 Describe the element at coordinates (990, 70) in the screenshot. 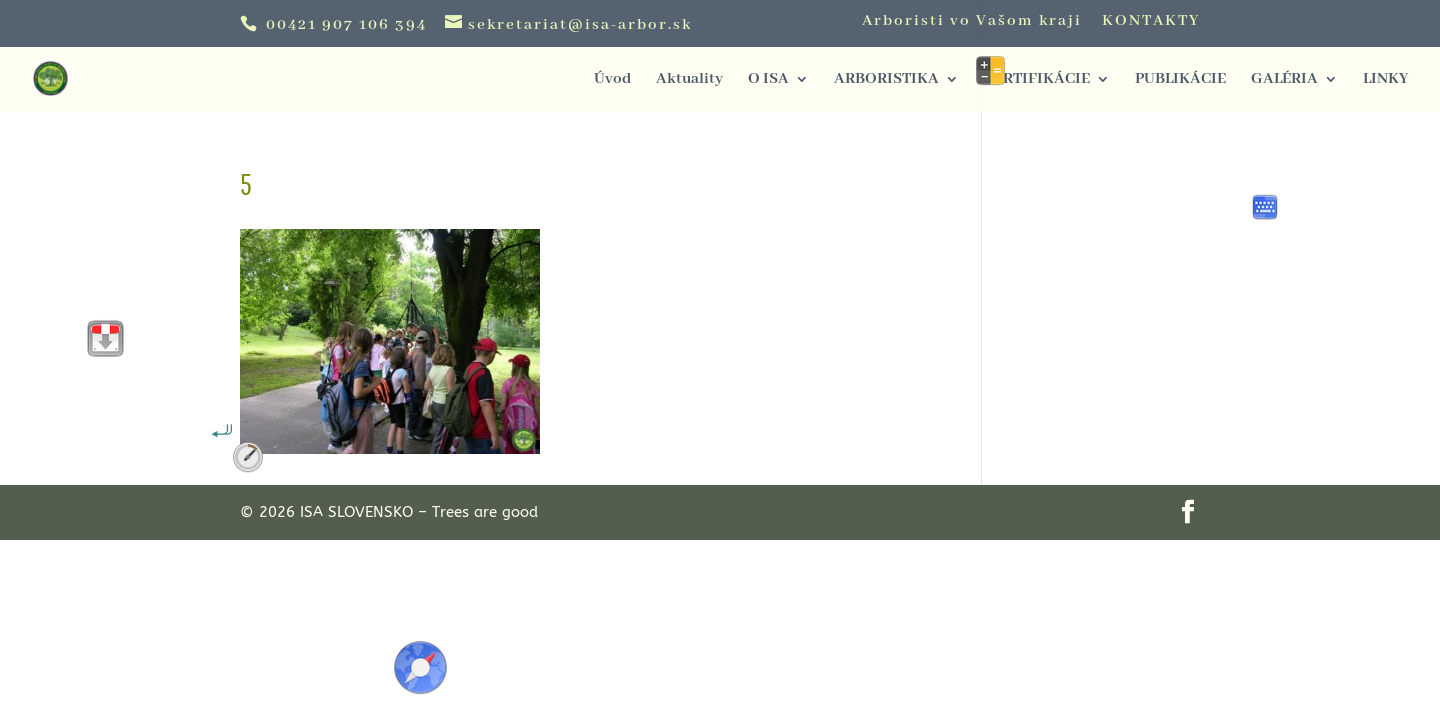

I see `open the calculator app` at that location.